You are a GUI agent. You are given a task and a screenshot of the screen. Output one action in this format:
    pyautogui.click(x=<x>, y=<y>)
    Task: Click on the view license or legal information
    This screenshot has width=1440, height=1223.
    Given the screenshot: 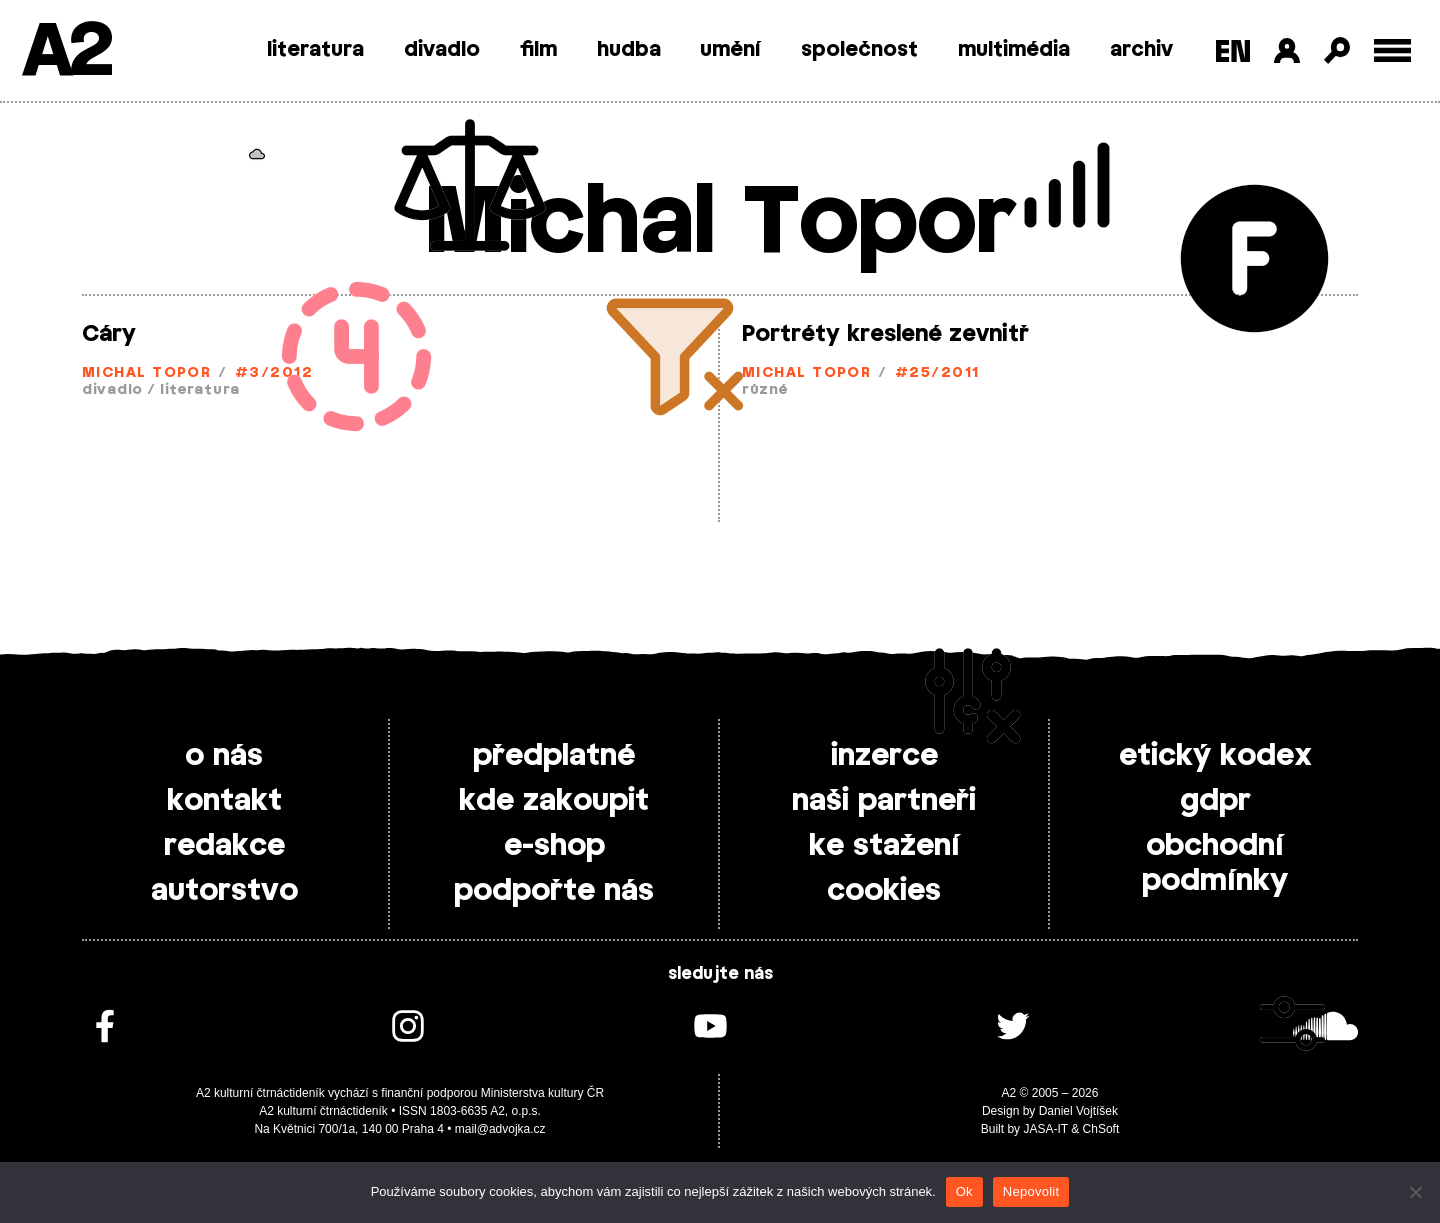 What is the action you would take?
    pyautogui.click(x=470, y=185)
    